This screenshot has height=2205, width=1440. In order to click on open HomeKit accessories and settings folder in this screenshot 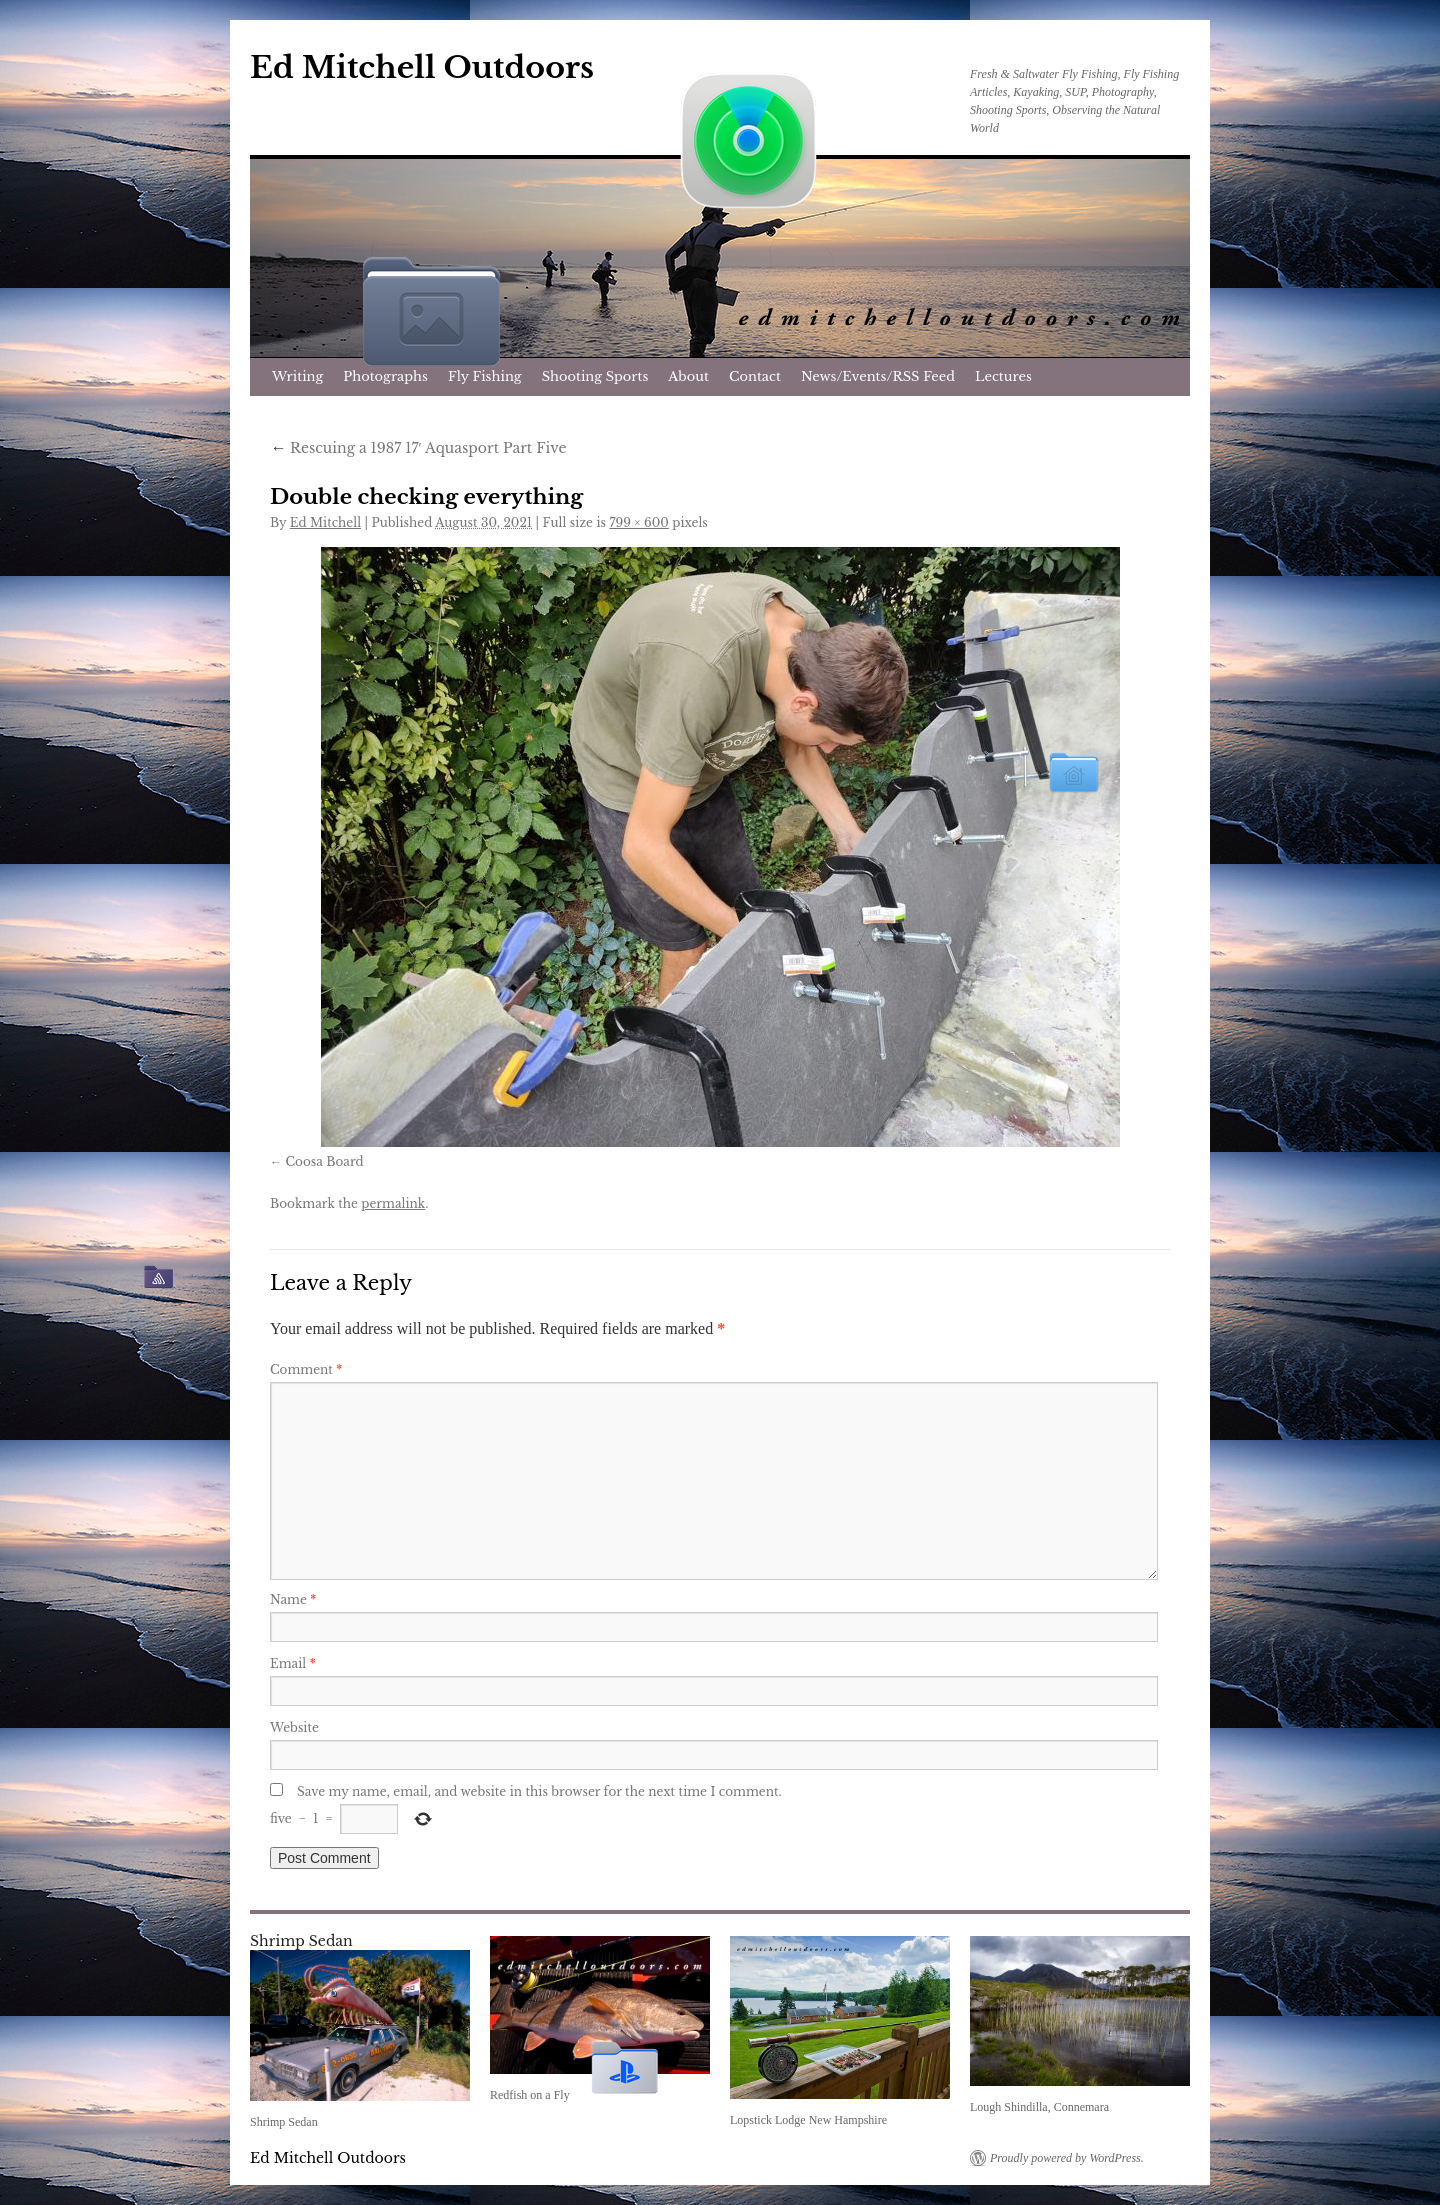, I will do `click(1074, 772)`.